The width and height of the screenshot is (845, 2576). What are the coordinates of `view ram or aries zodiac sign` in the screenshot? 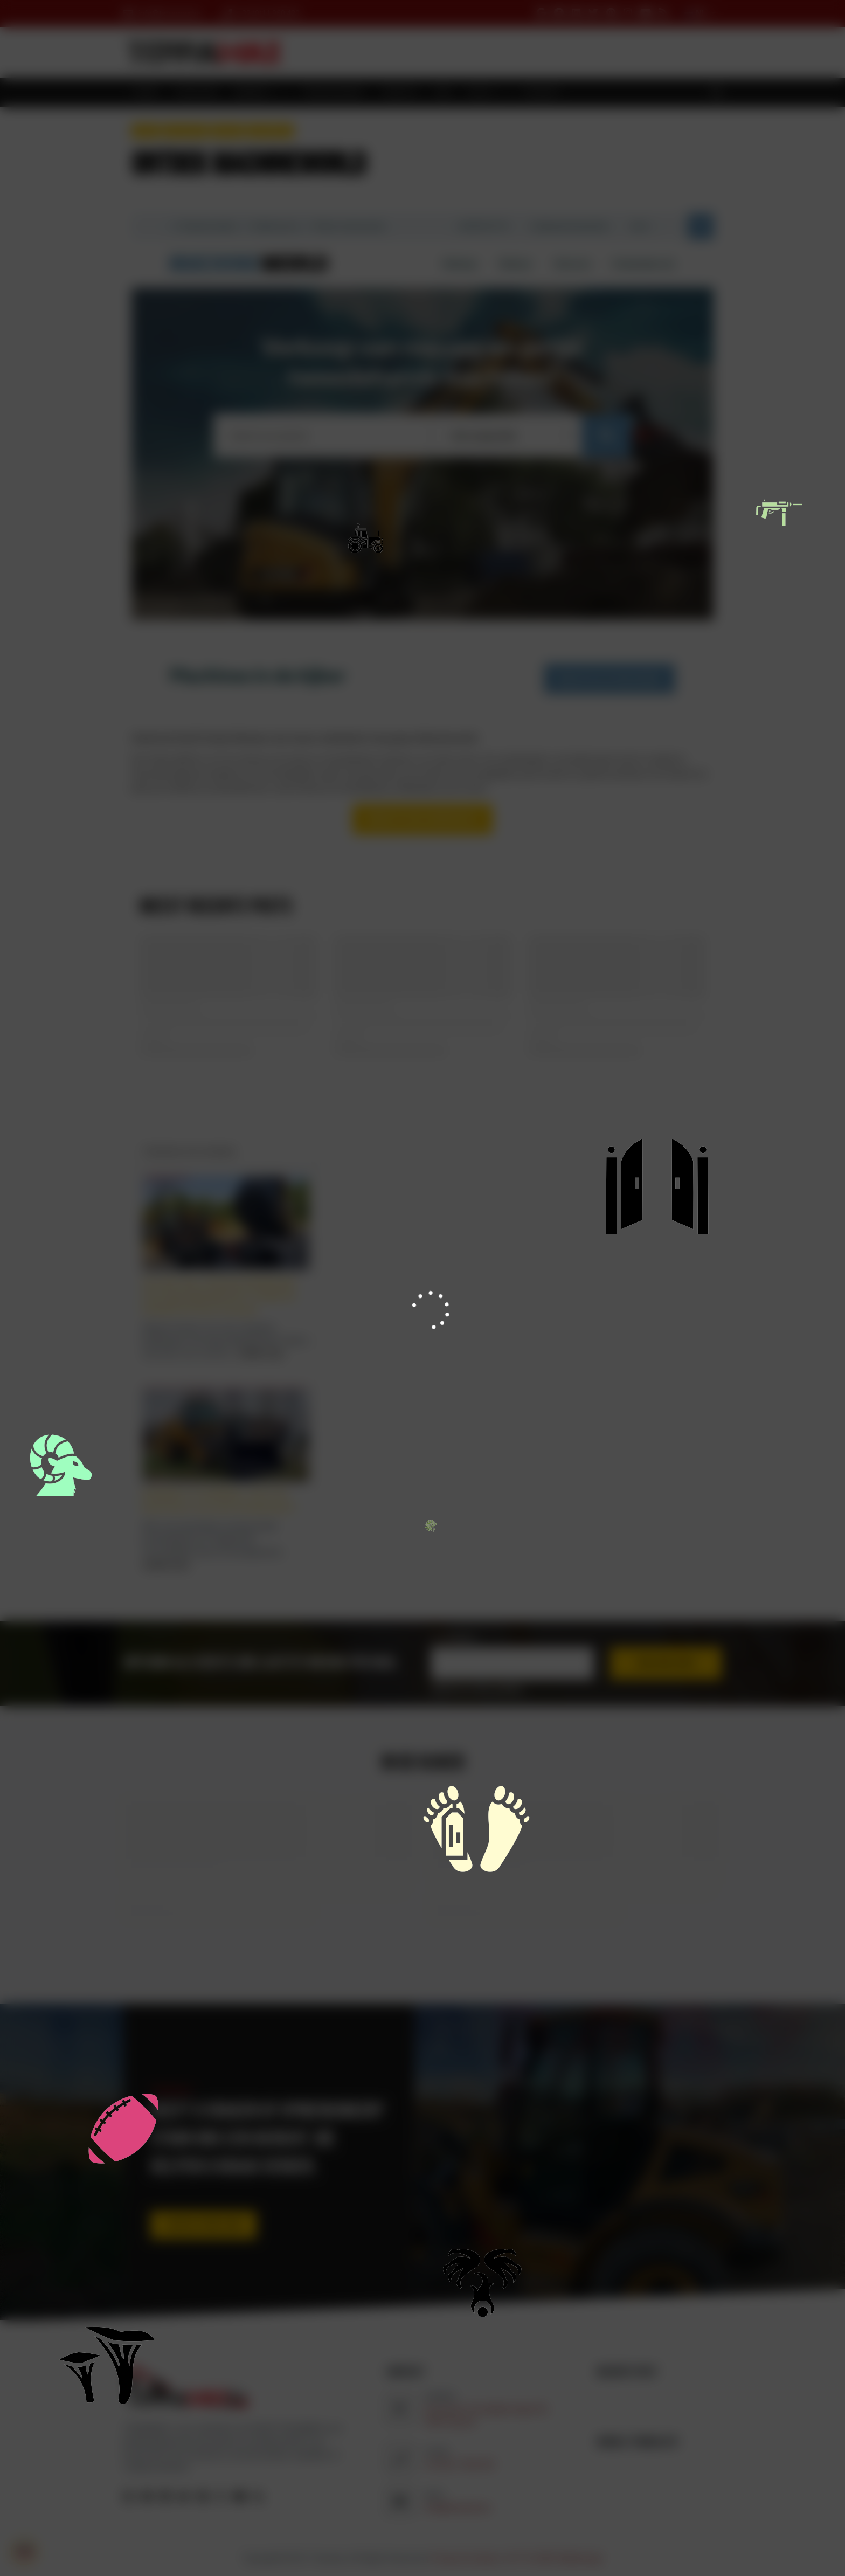 It's located at (60, 1465).